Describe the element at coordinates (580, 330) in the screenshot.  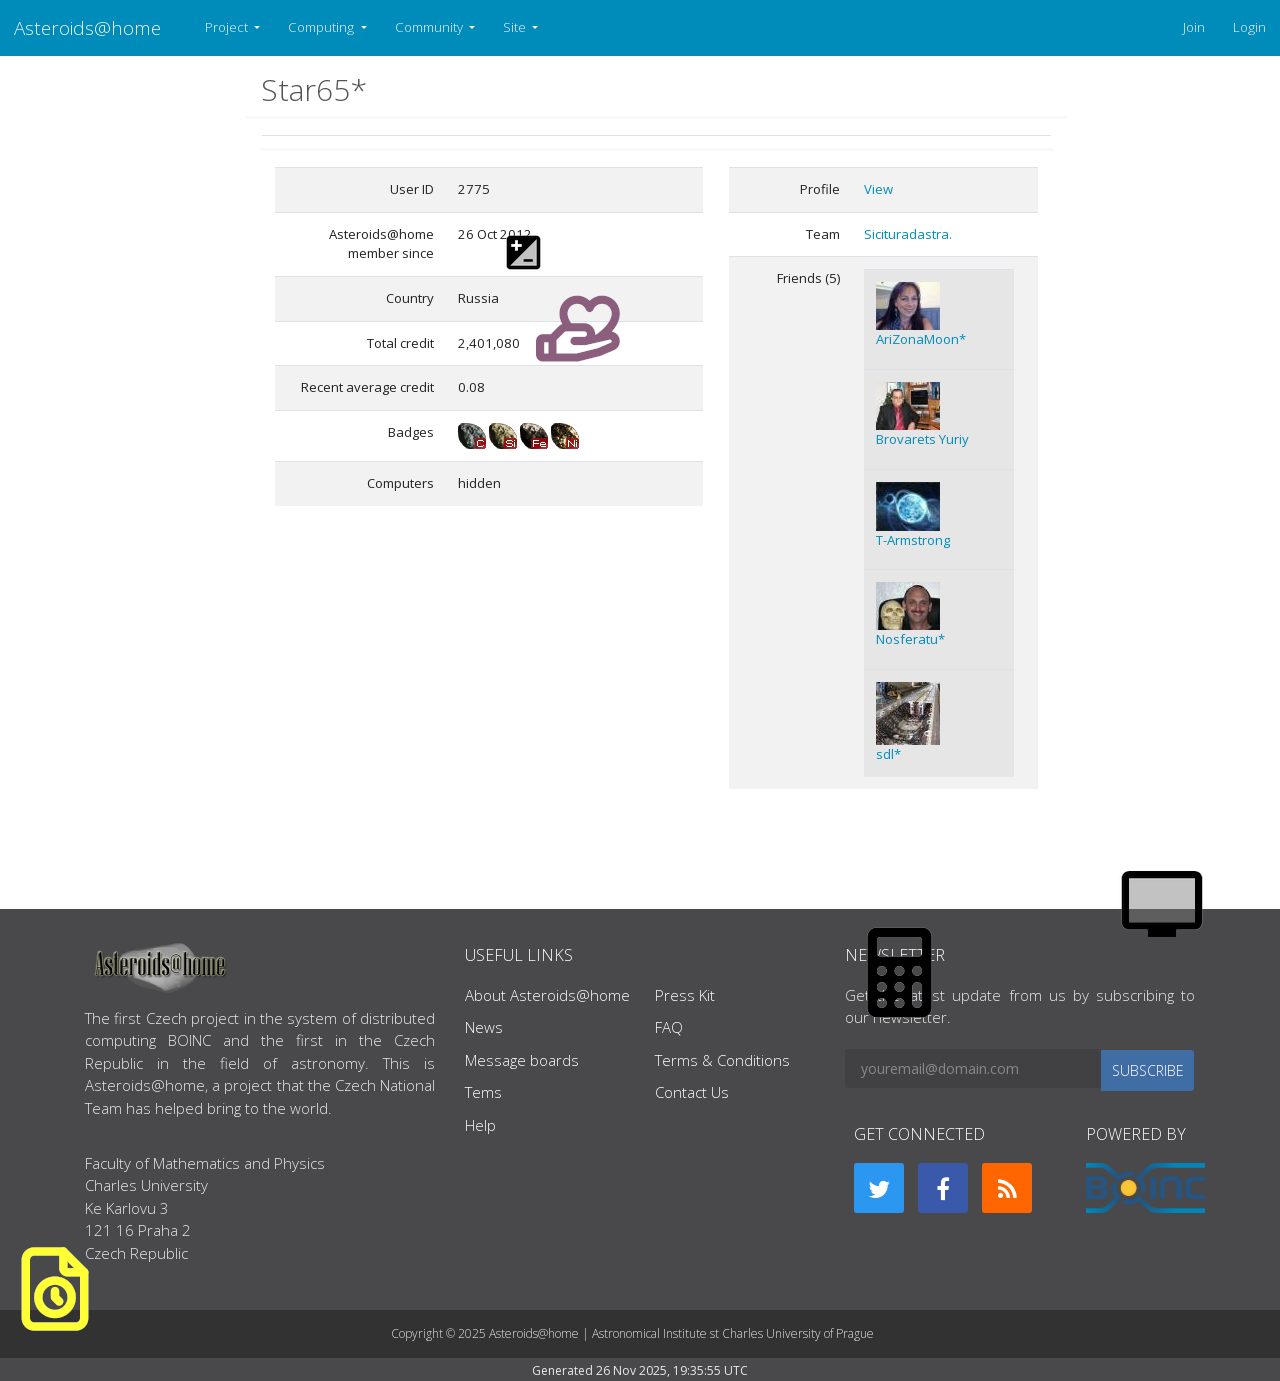
I see `donate or give to charity` at that location.